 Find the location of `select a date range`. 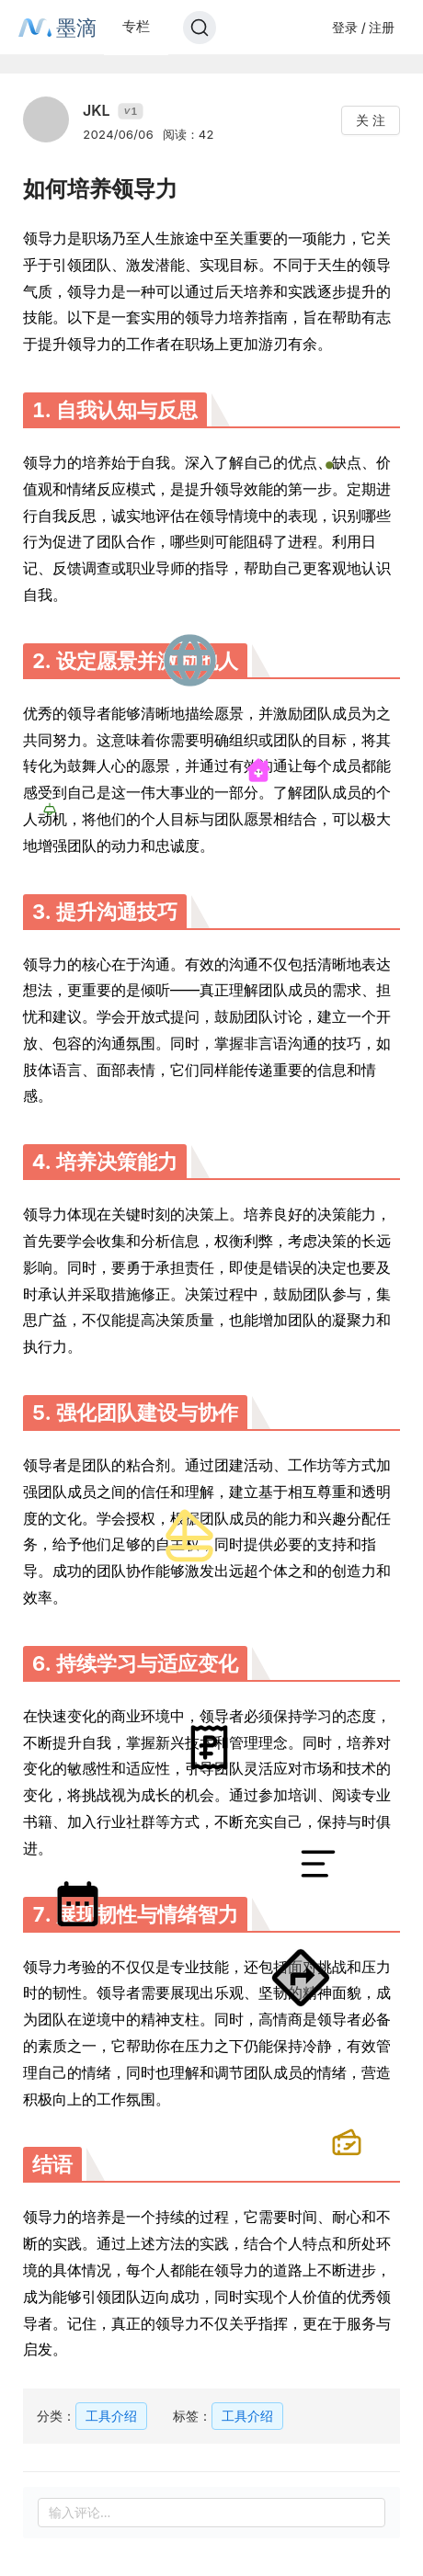

select a date range is located at coordinates (77, 1903).